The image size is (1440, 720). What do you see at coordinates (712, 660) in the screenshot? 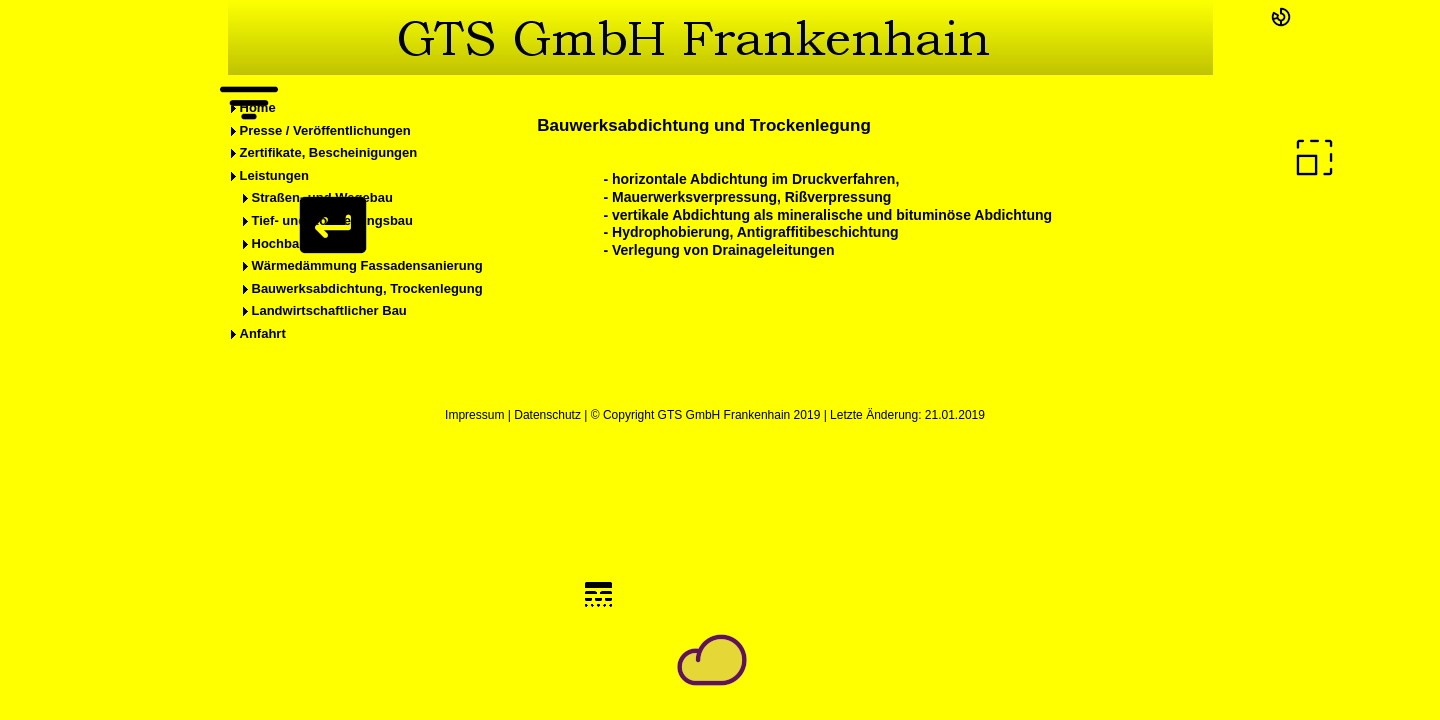
I see `access cloud storage` at bounding box center [712, 660].